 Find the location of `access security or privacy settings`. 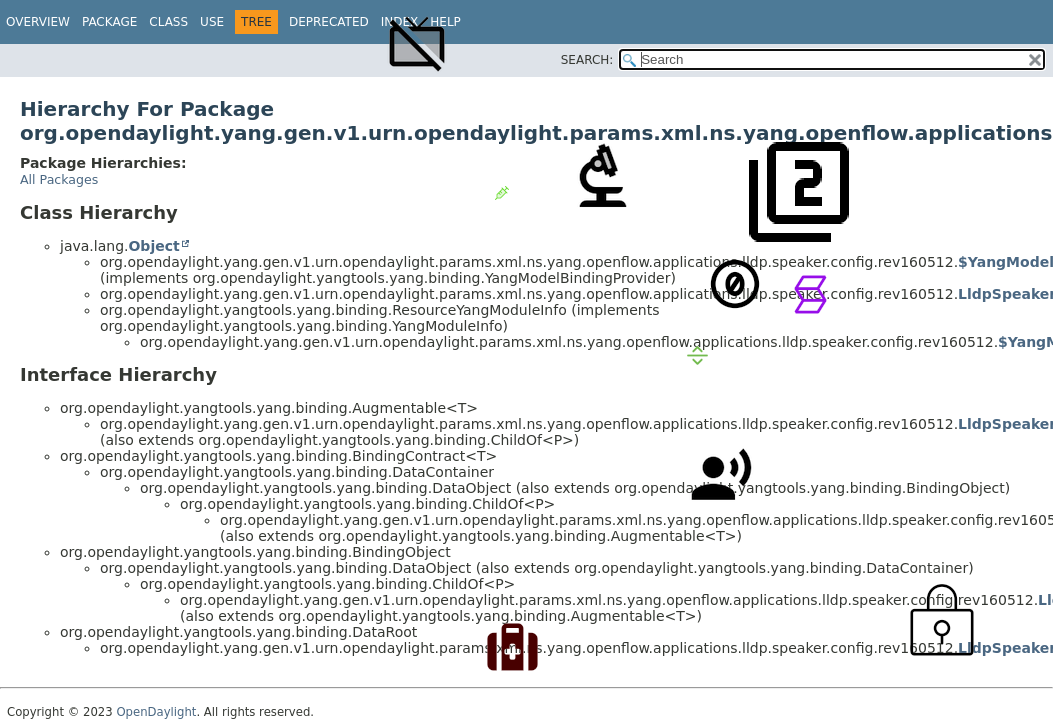

access security or privacy settings is located at coordinates (942, 624).